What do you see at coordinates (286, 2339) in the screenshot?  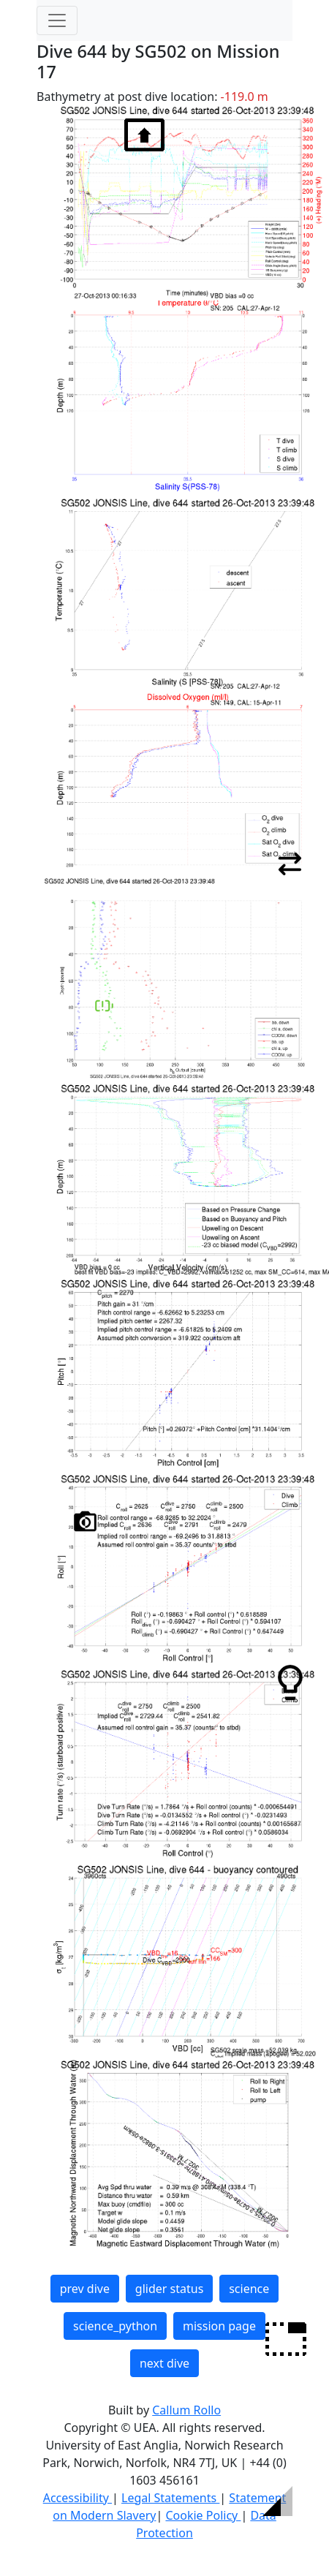 I see `an inactive or unselected browser tab` at bounding box center [286, 2339].